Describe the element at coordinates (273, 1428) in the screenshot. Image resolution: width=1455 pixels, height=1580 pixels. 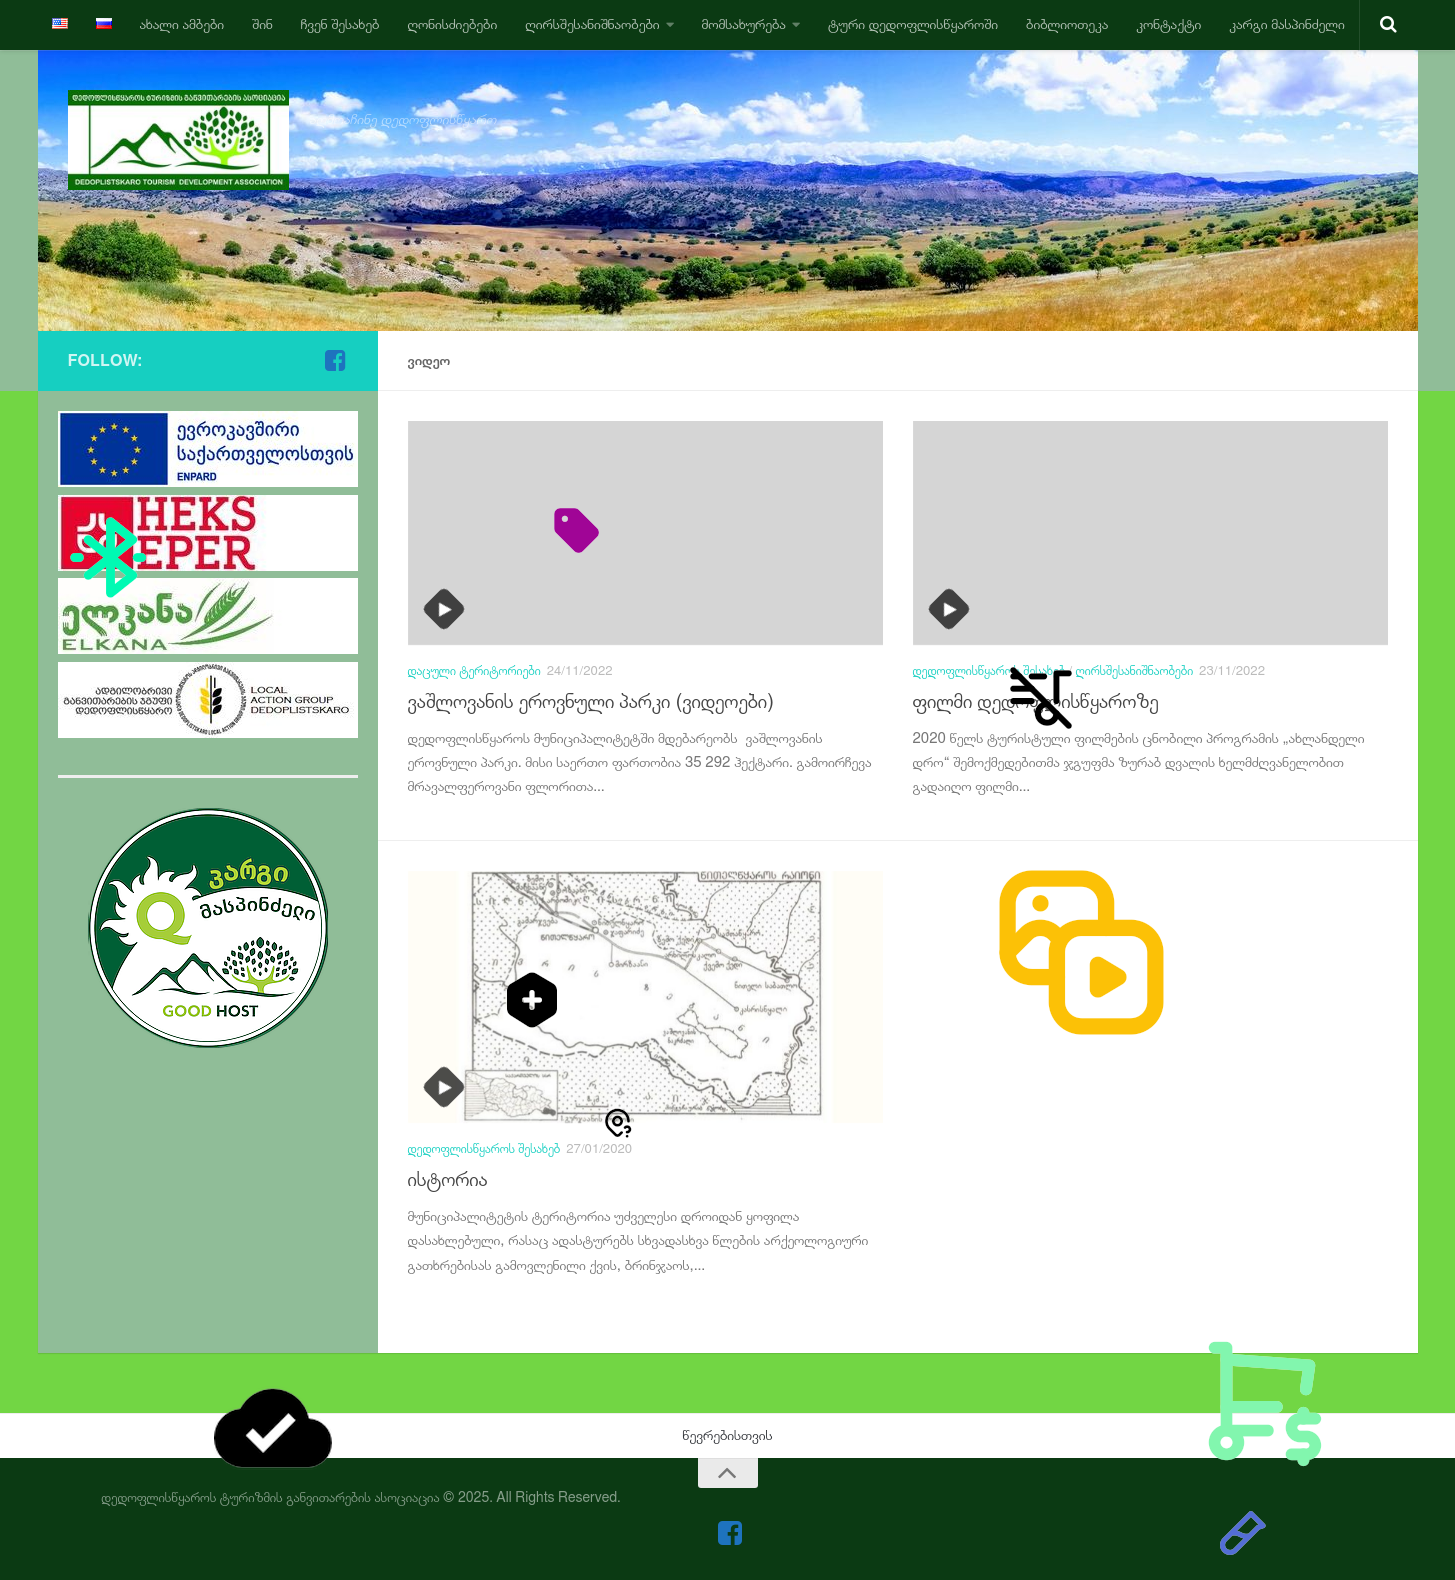
I see `file successfully synced to cloud` at that location.